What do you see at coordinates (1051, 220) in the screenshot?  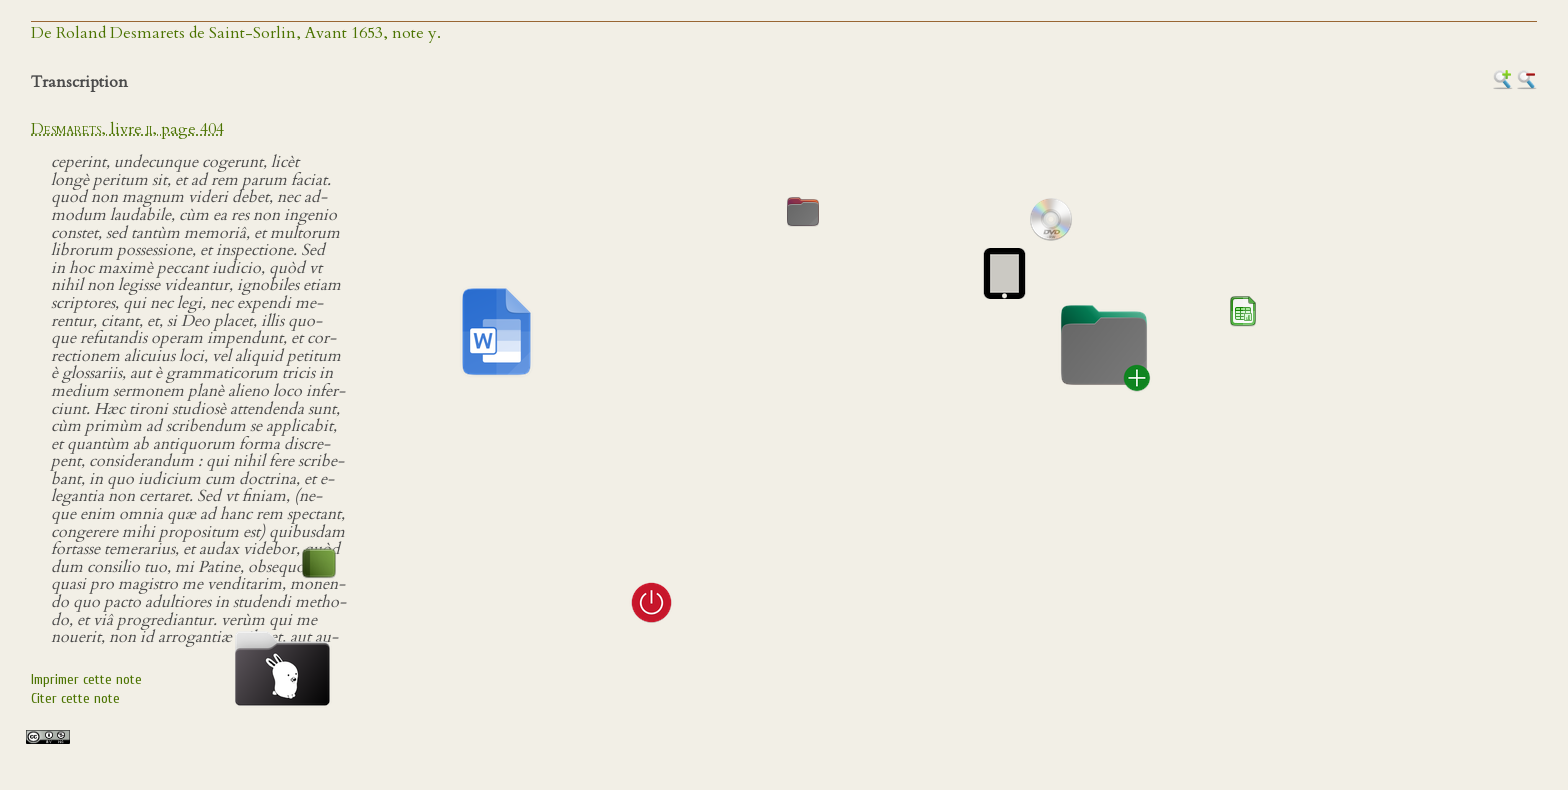 I see `access DVD-RW drive or disc contents` at bounding box center [1051, 220].